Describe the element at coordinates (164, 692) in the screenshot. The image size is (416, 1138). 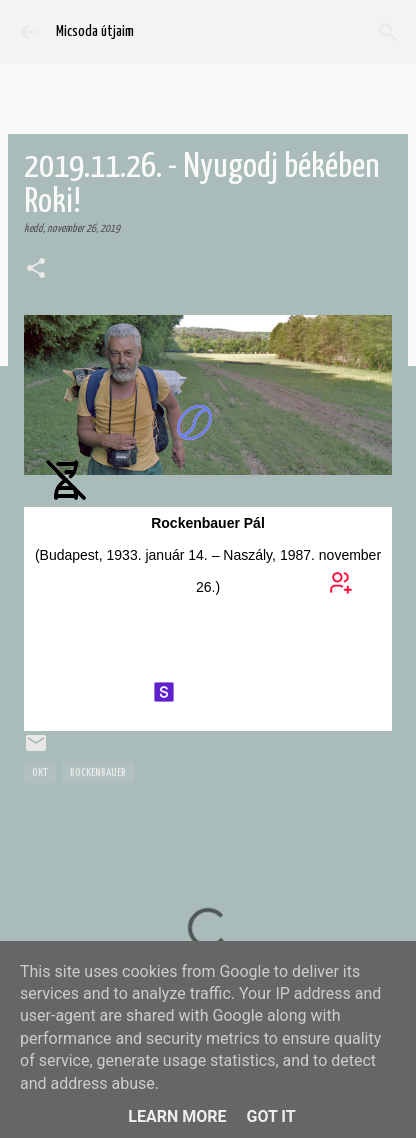
I see `stripe payment integration` at that location.